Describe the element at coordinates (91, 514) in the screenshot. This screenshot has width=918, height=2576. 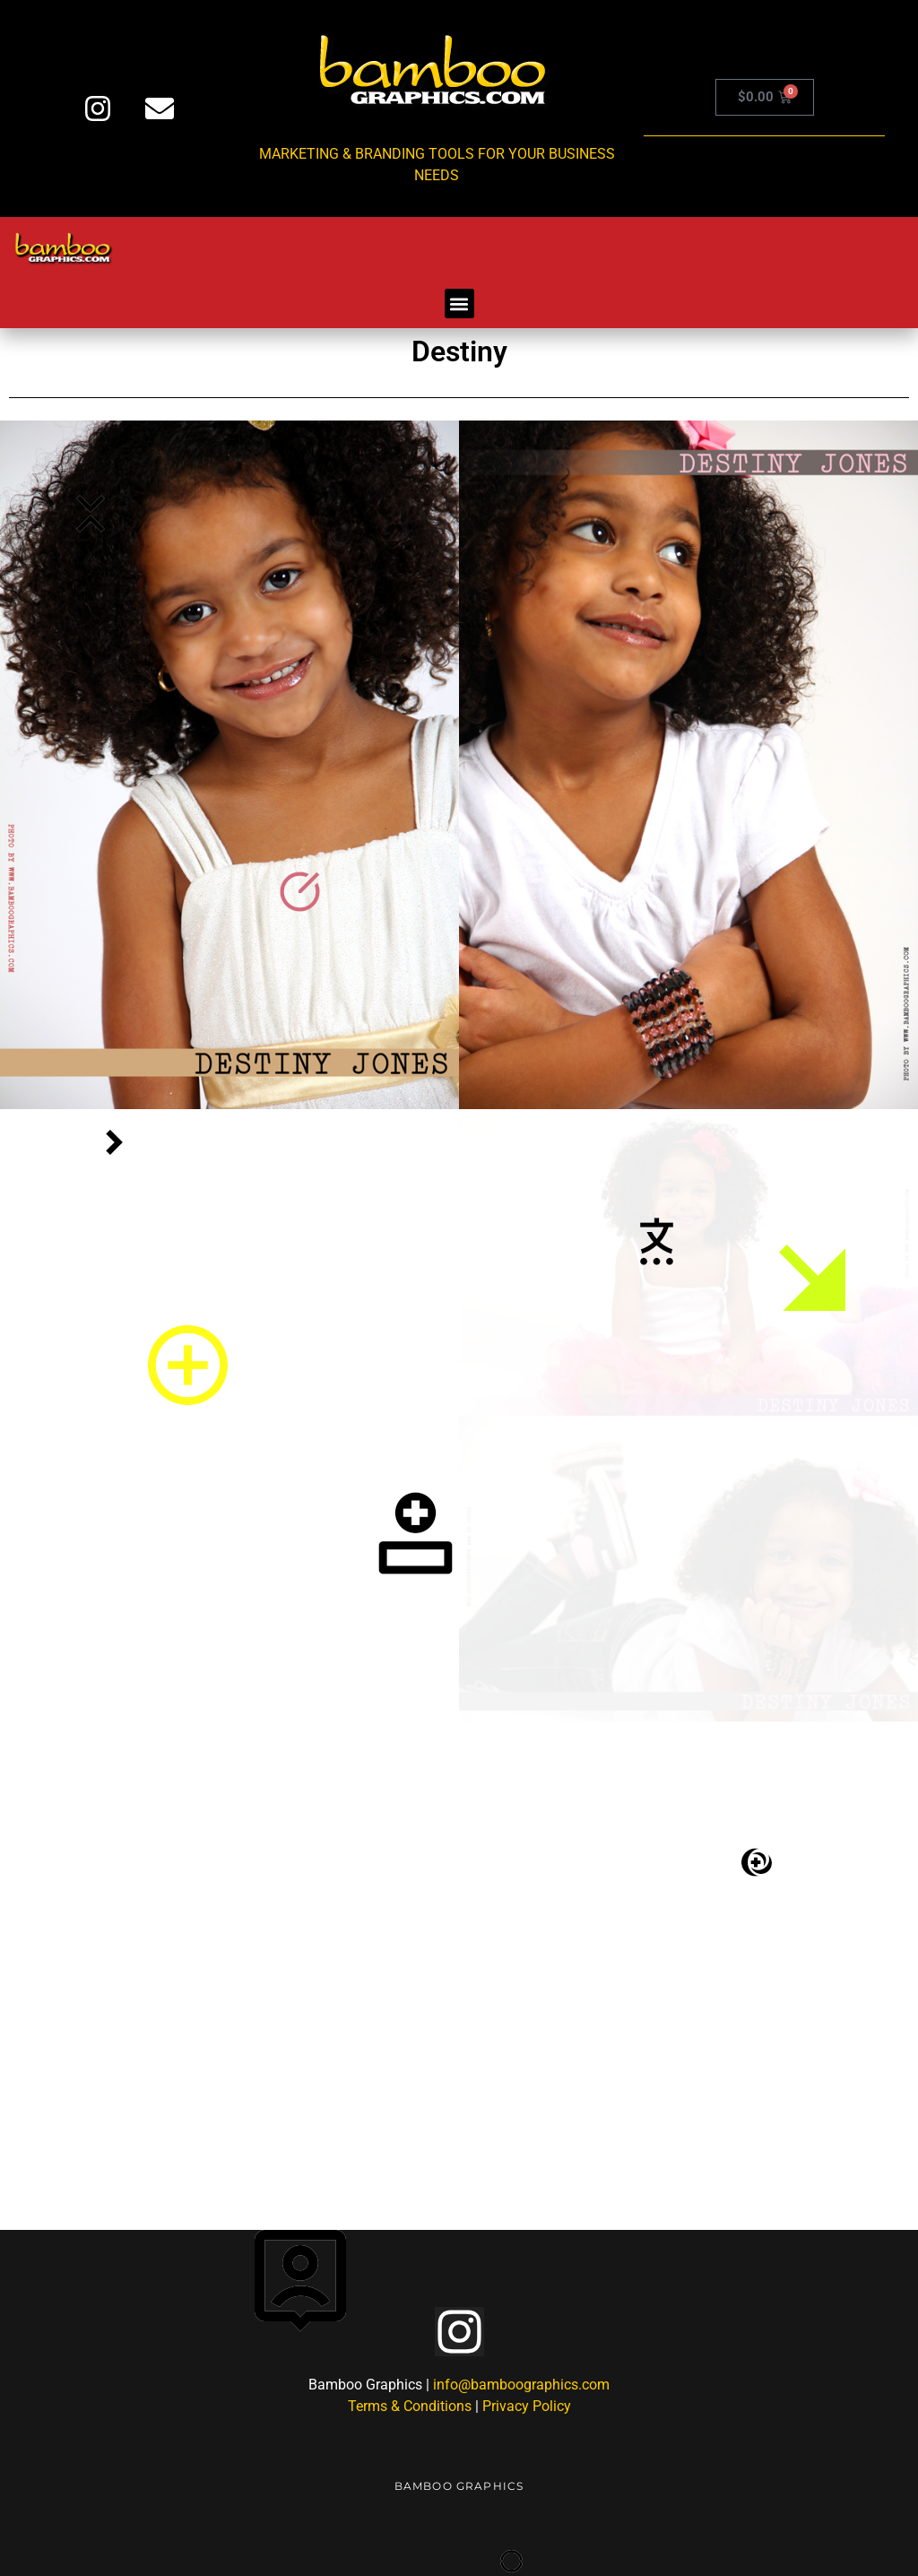
I see `collapse or contract content vertically` at that location.